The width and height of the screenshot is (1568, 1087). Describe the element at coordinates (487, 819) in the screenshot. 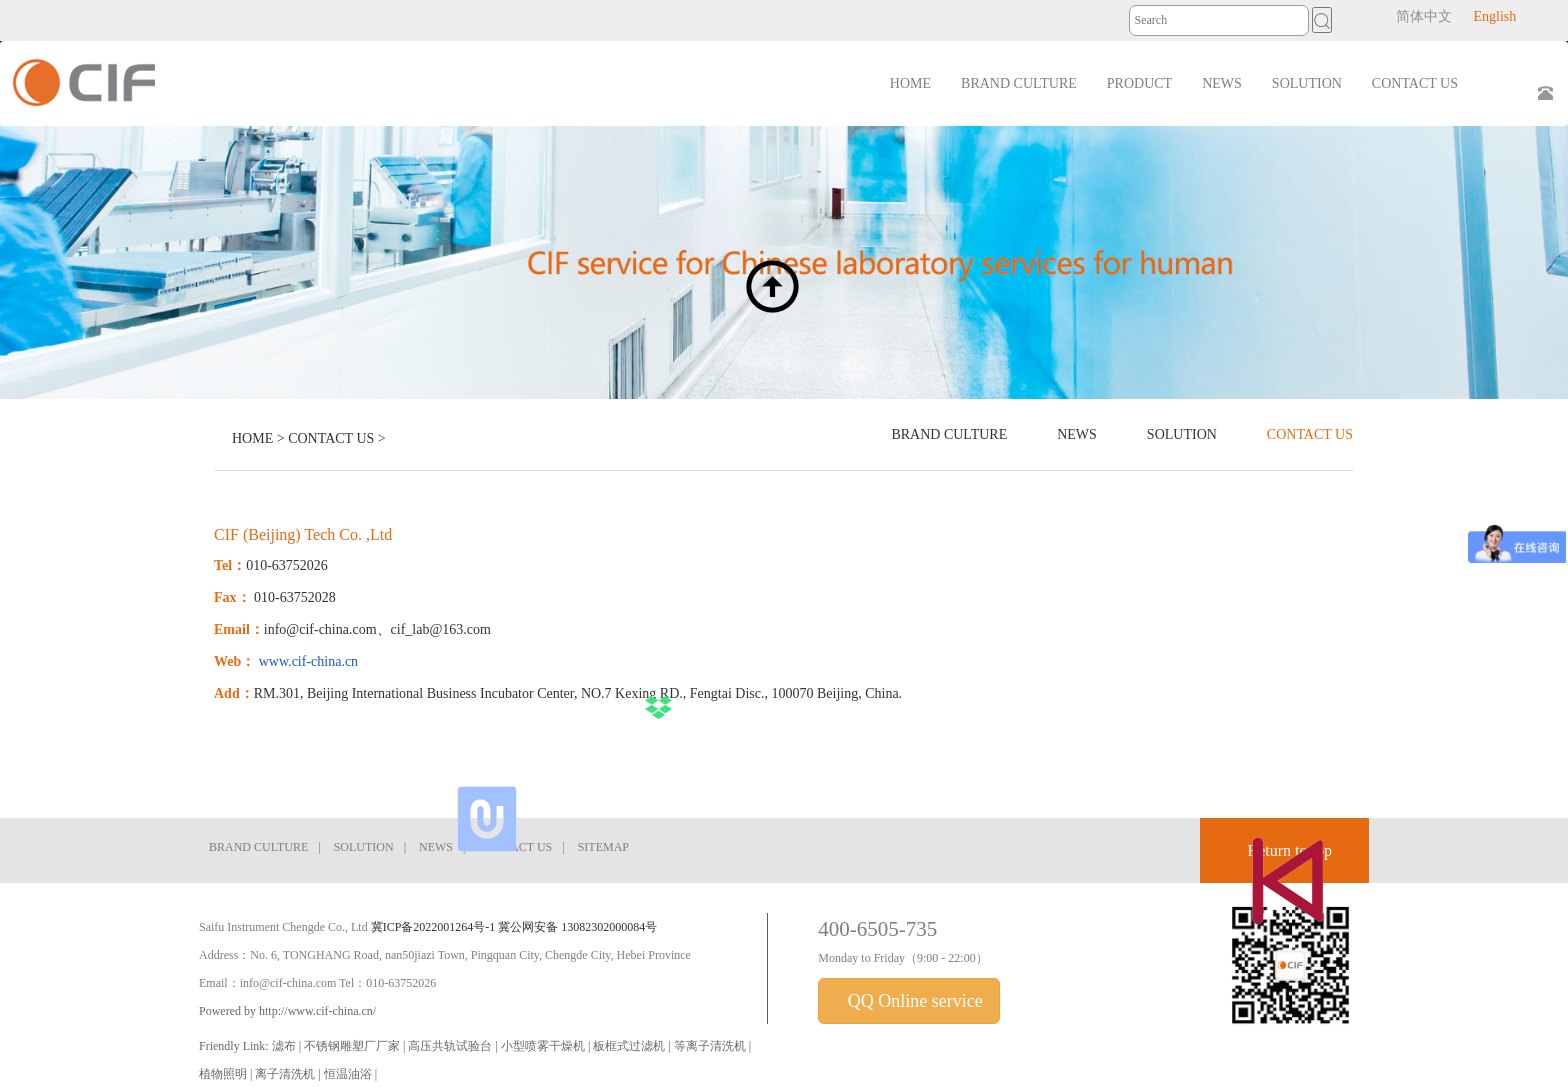

I see `attach a file to your message` at that location.